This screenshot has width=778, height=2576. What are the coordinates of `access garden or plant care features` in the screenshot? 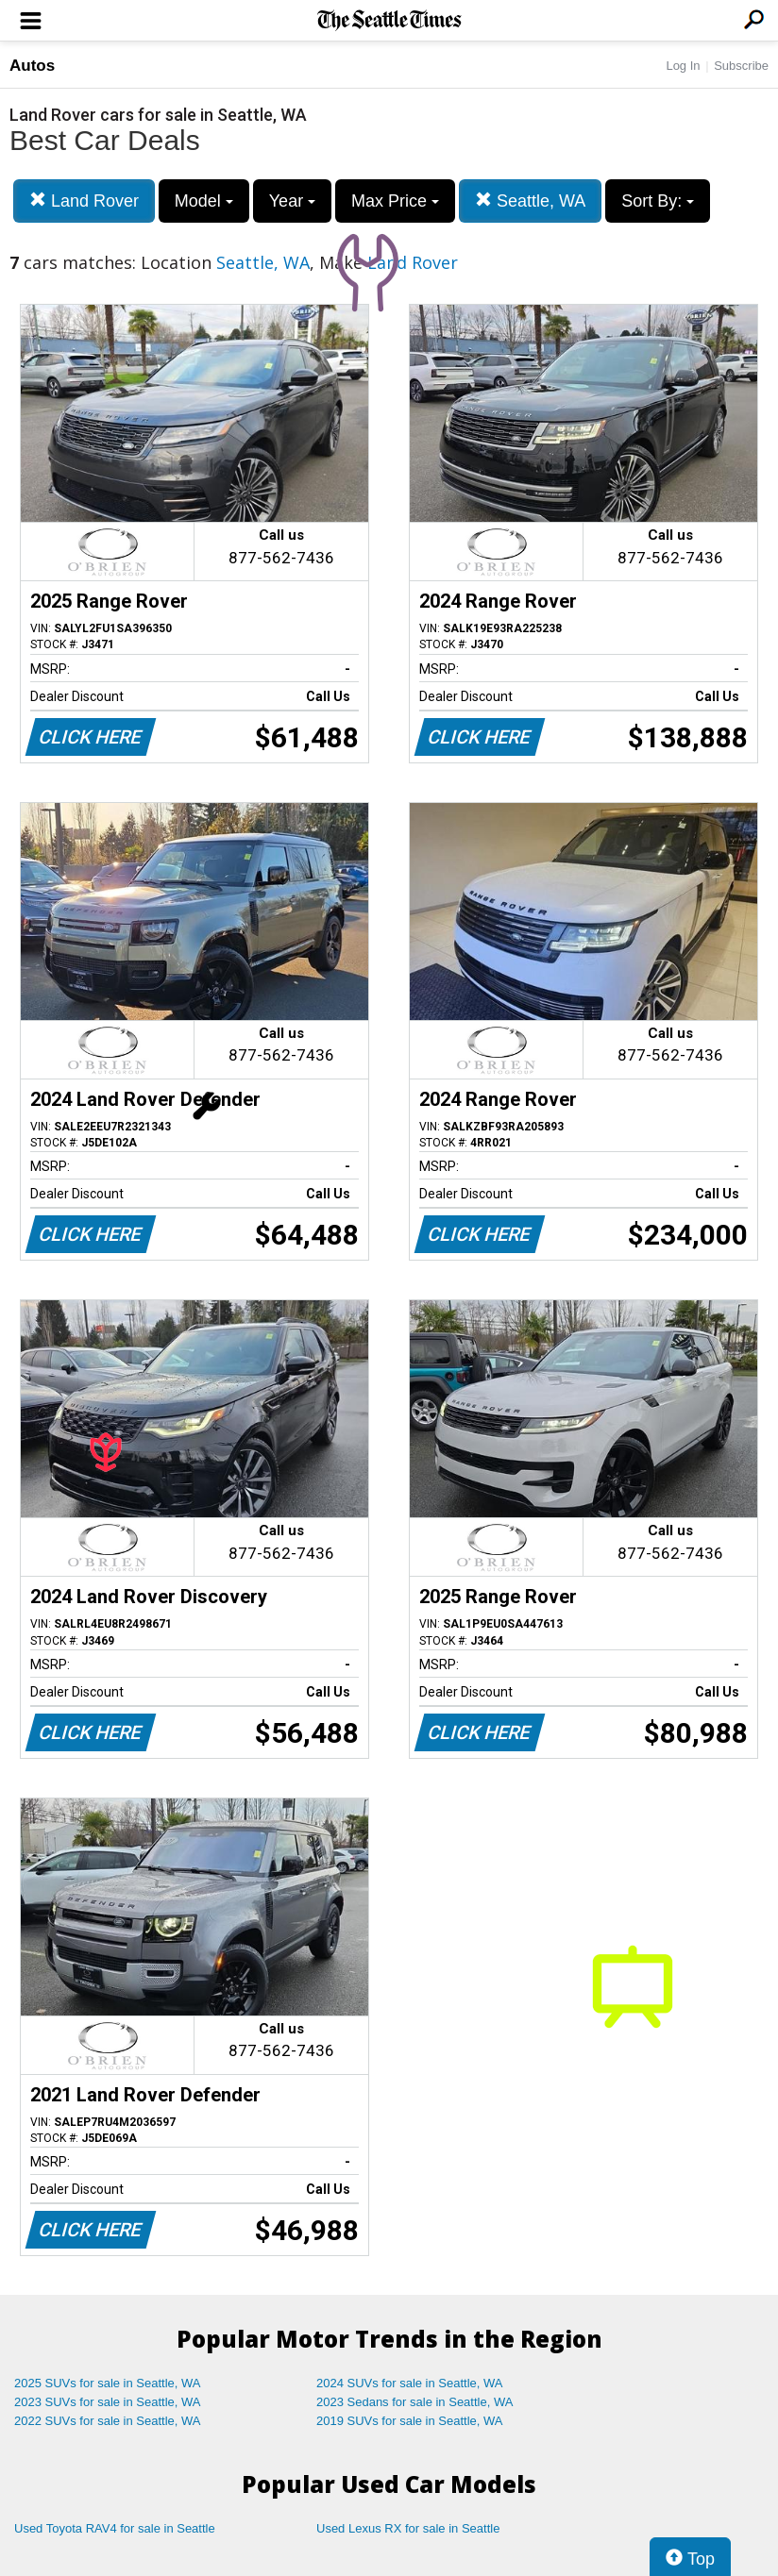 It's located at (106, 1452).